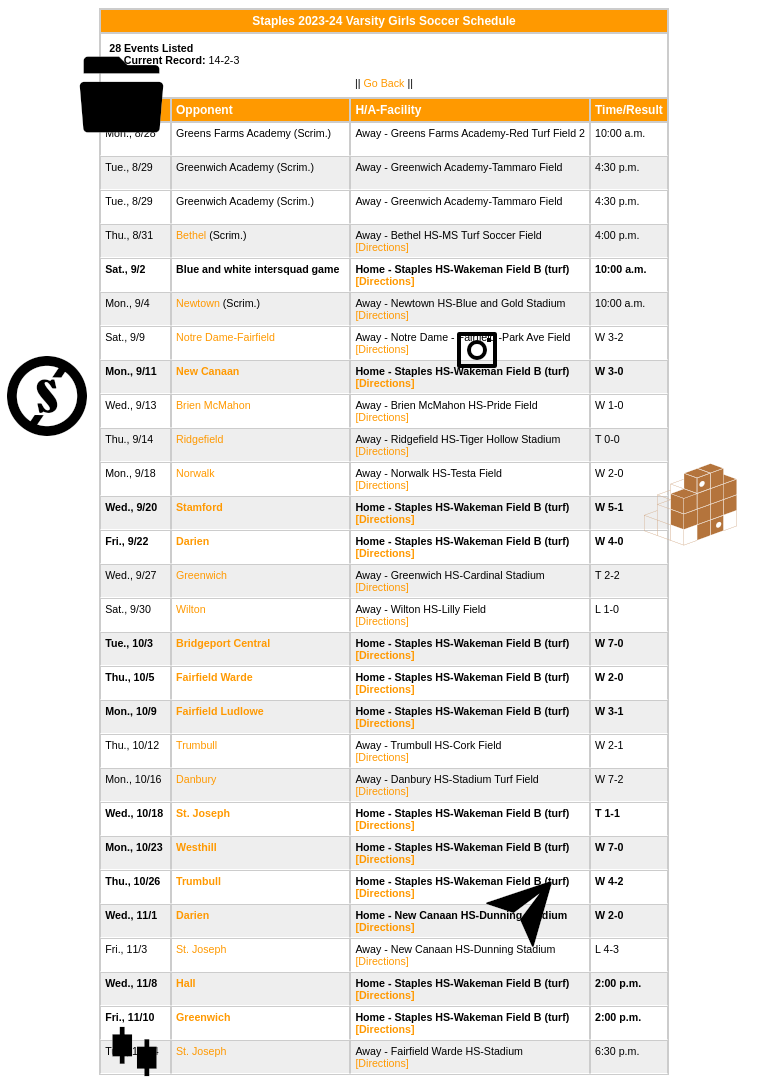 The height and width of the screenshot is (1083, 768). Describe the element at coordinates (690, 504) in the screenshot. I see `visit the Python Package Index (PyPI) website` at that location.